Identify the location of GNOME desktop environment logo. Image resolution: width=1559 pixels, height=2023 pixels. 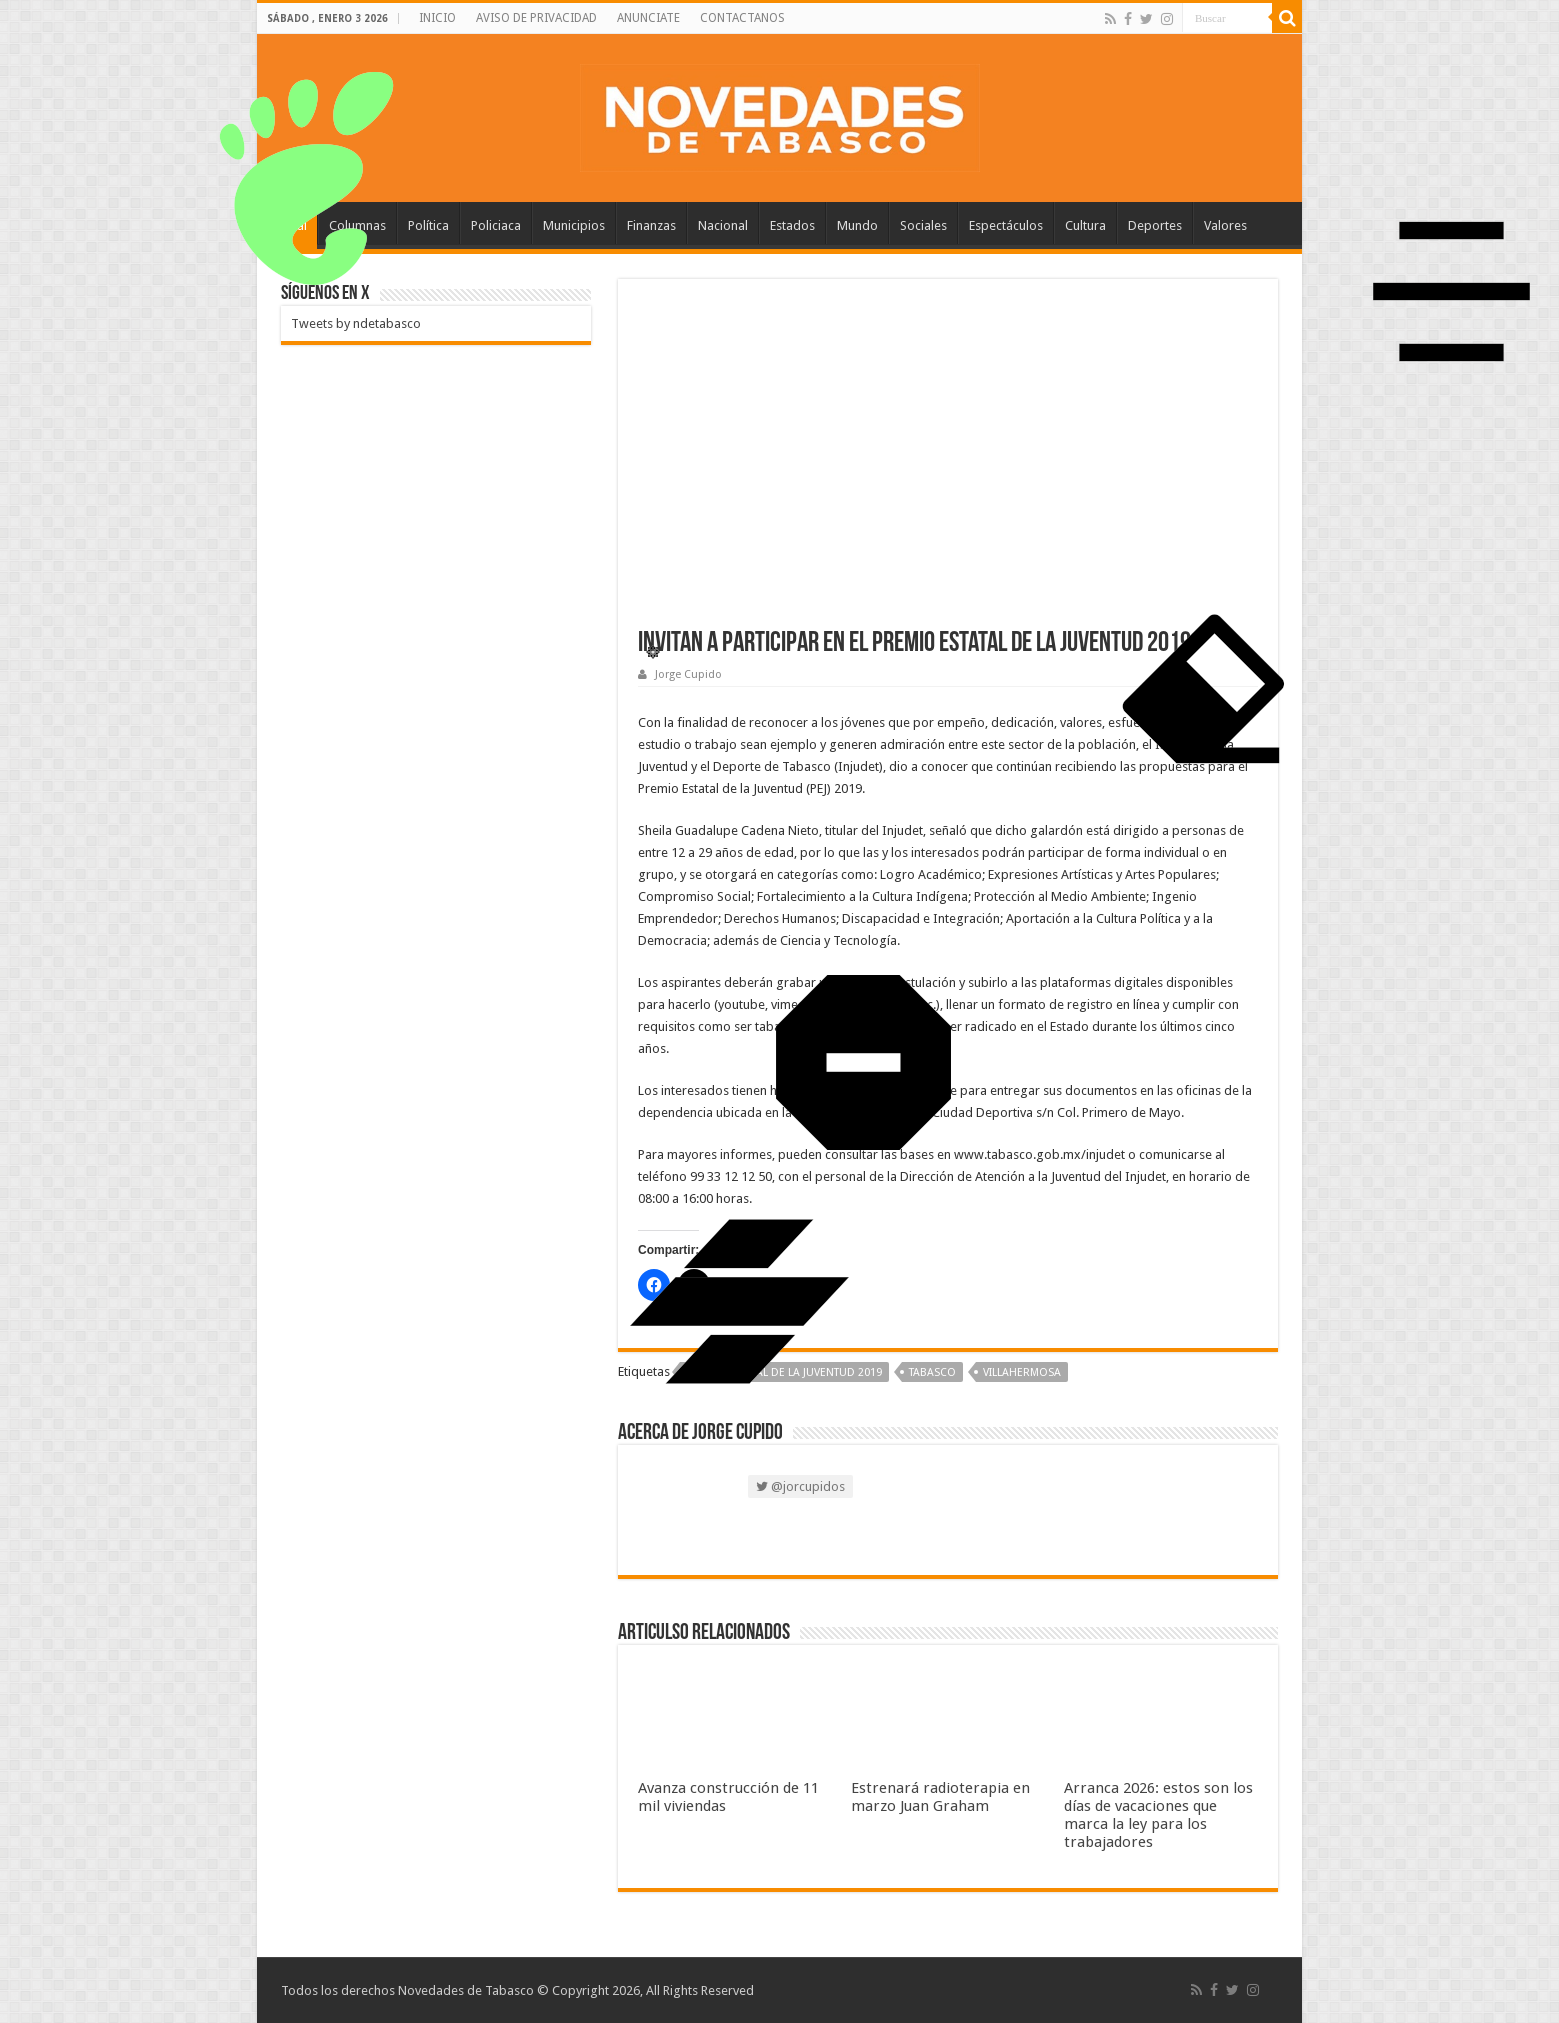
(306, 178).